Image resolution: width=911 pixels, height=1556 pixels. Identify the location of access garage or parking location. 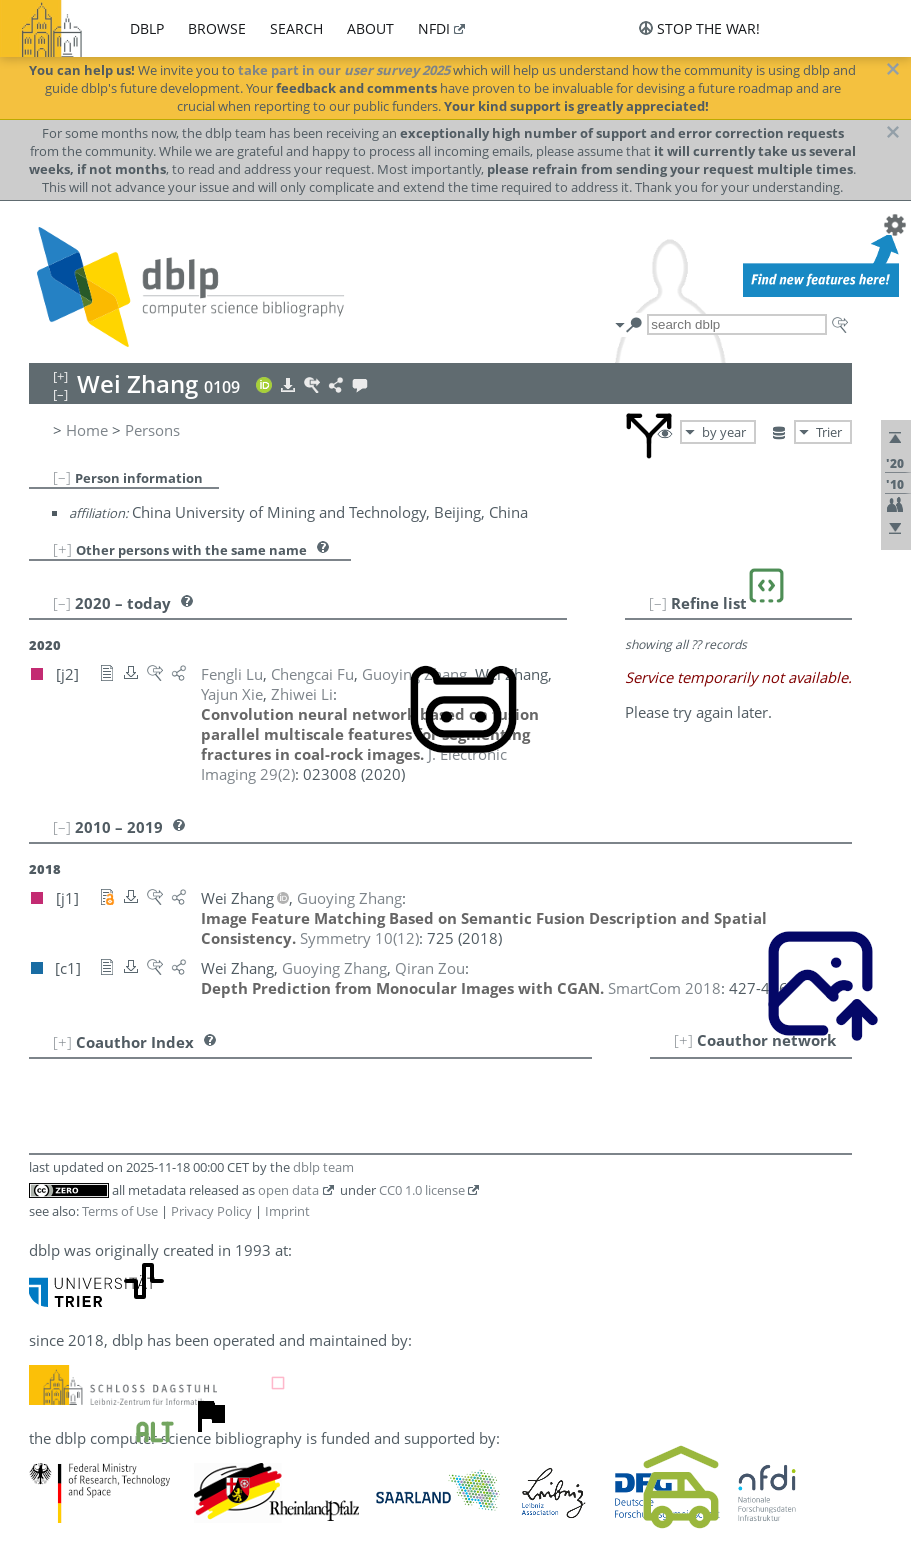
(681, 1487).